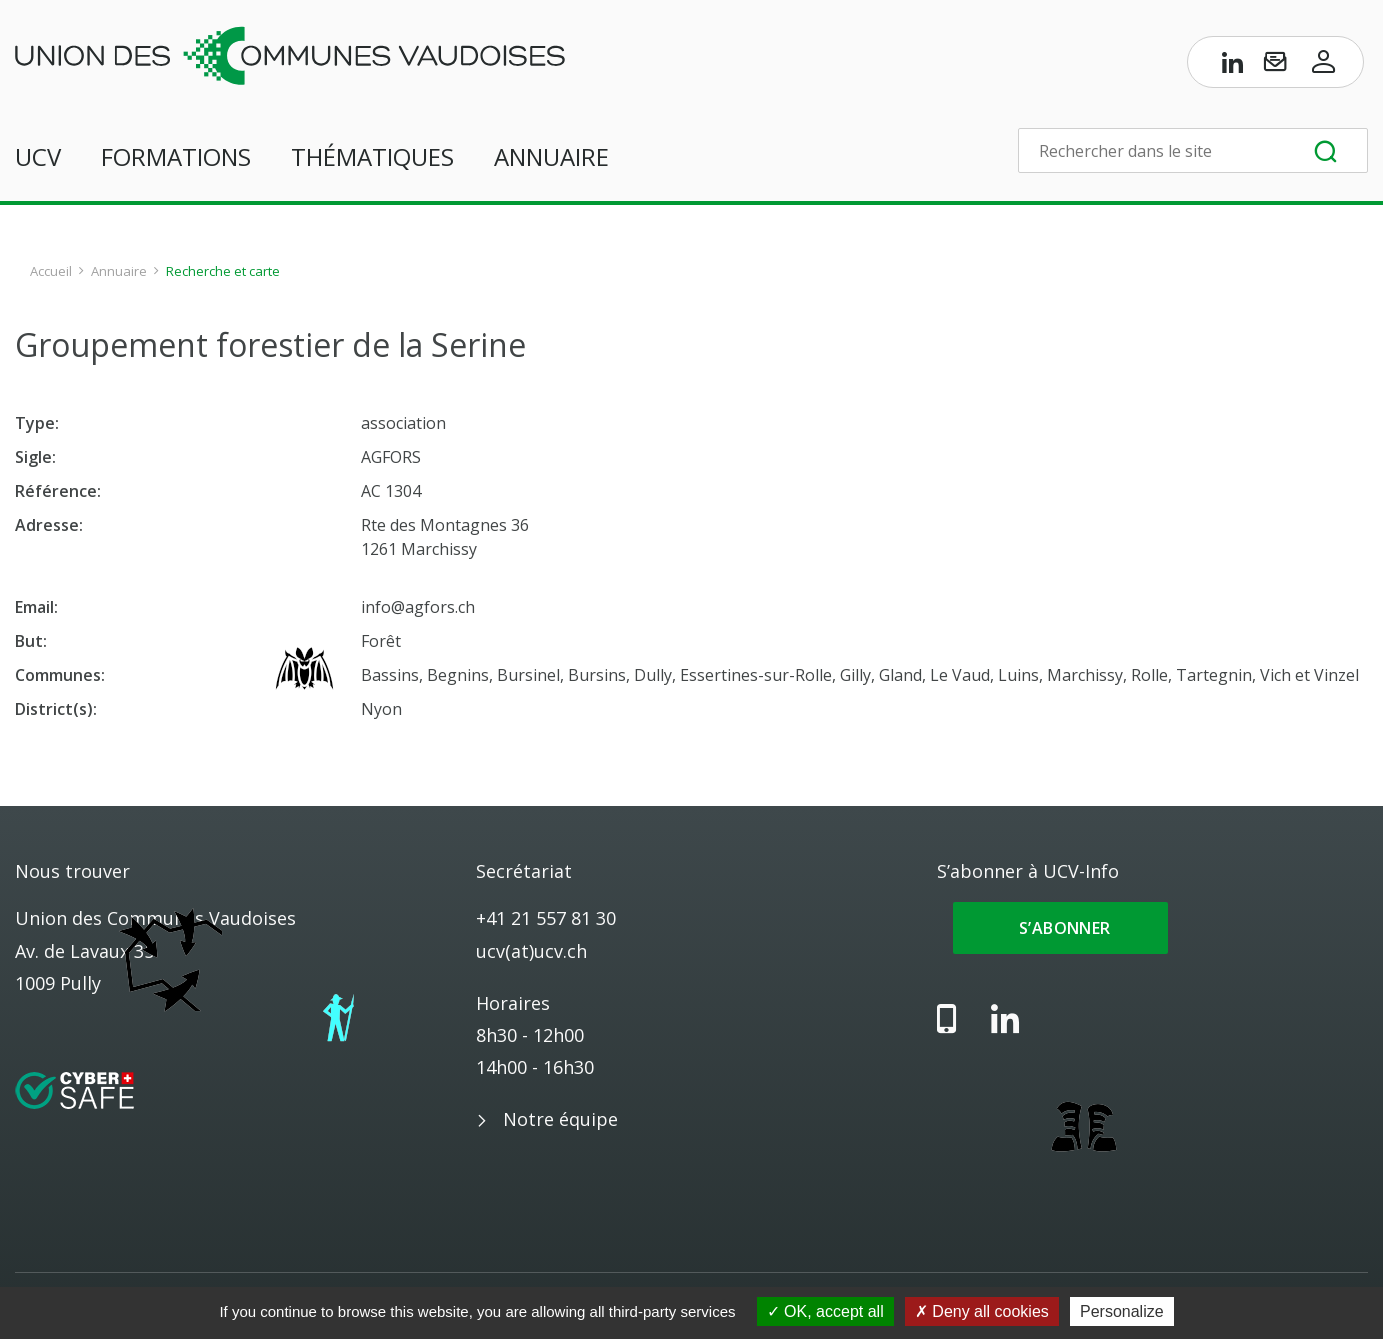 The height and width of the screenshot is (1339, 1383). I want to click on equip steel-toe boots to your character, so click(1084, 1126).